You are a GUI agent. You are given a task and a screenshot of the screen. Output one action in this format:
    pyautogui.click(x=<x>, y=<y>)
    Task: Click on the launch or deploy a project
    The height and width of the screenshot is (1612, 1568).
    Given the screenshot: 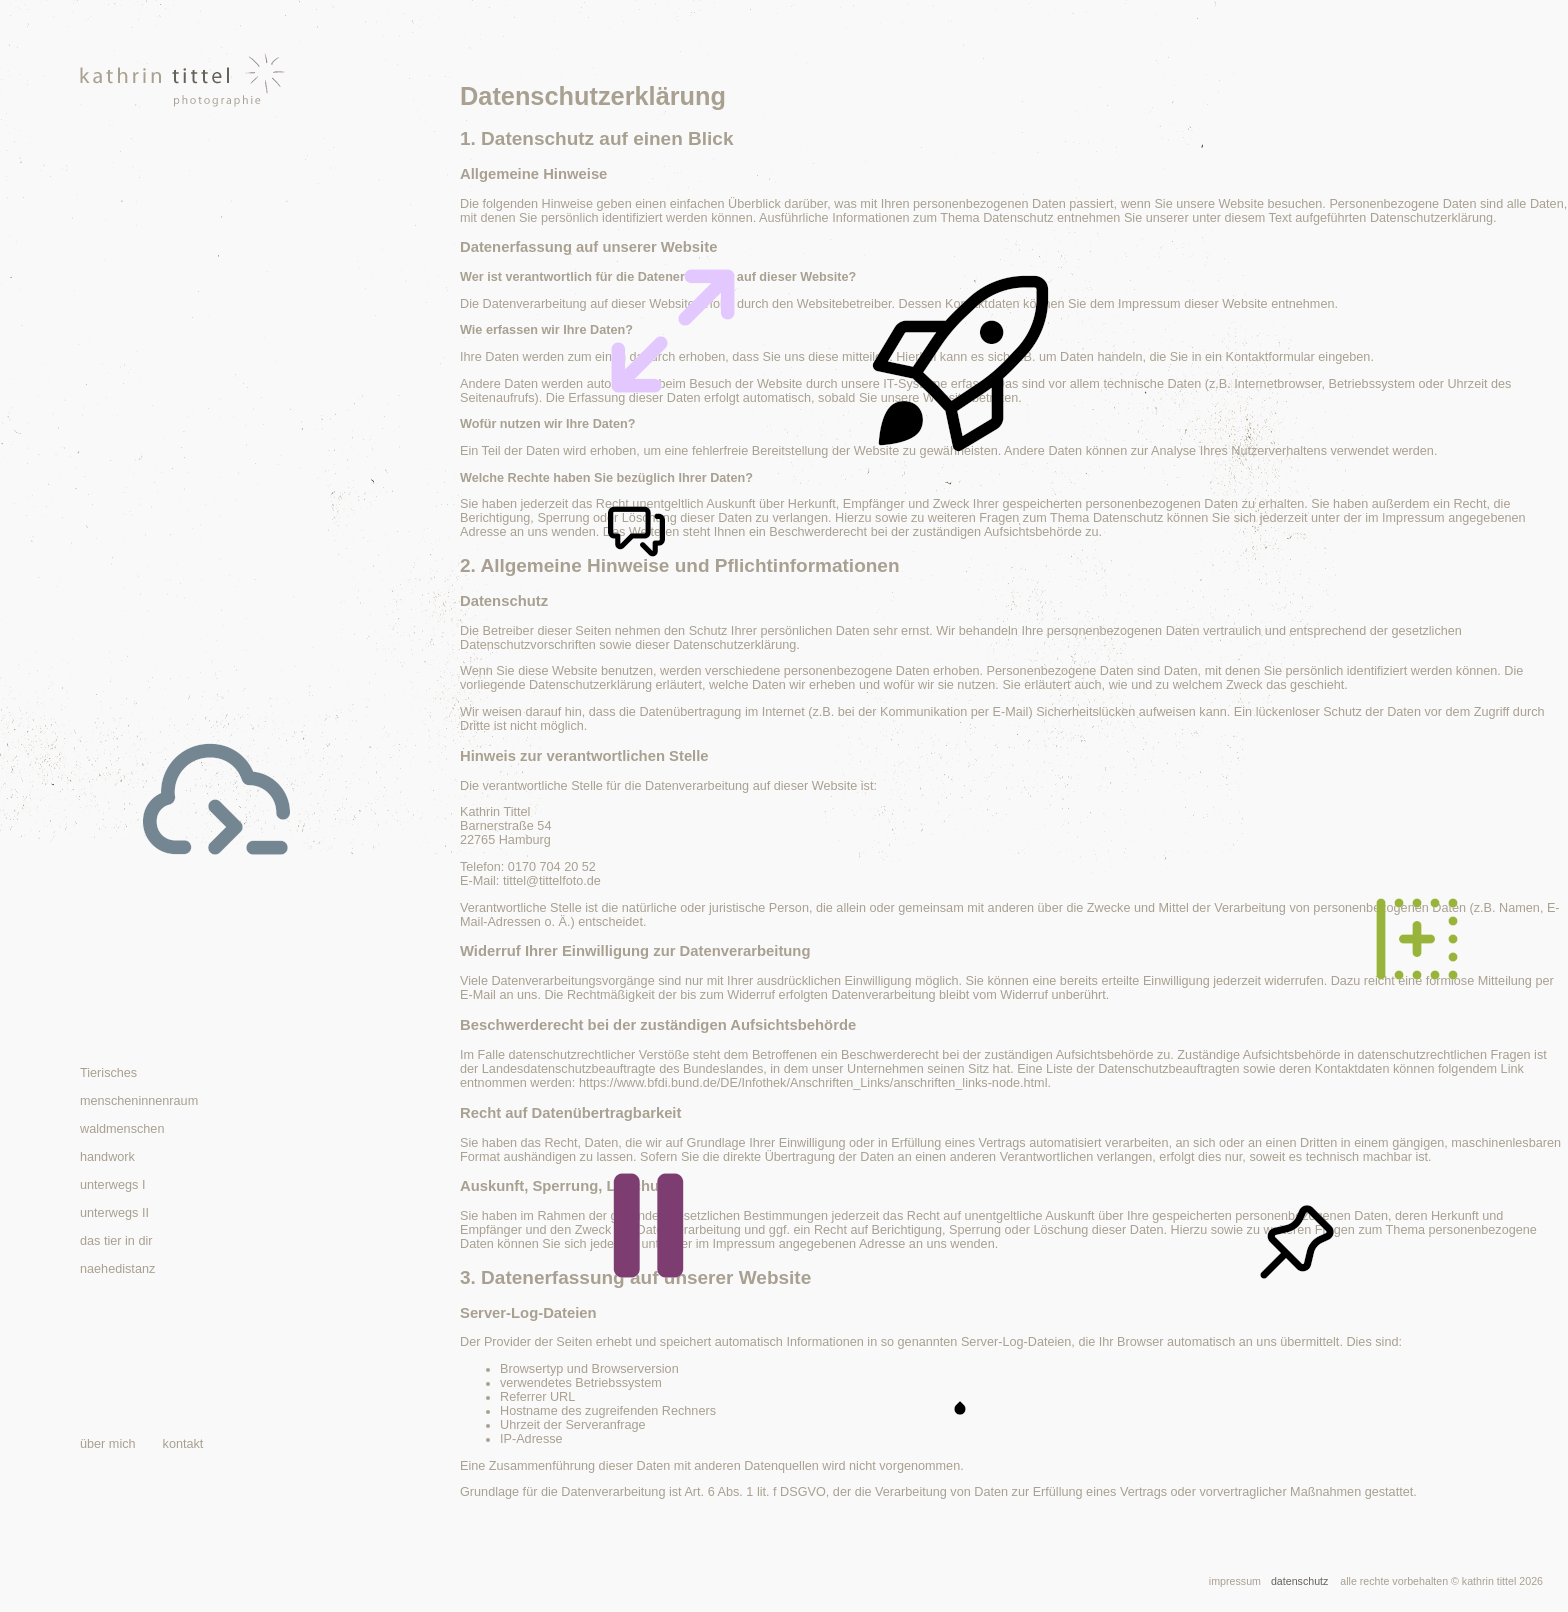 What is the action you would take?
    pyautogui.click(x=960, y=363)
    